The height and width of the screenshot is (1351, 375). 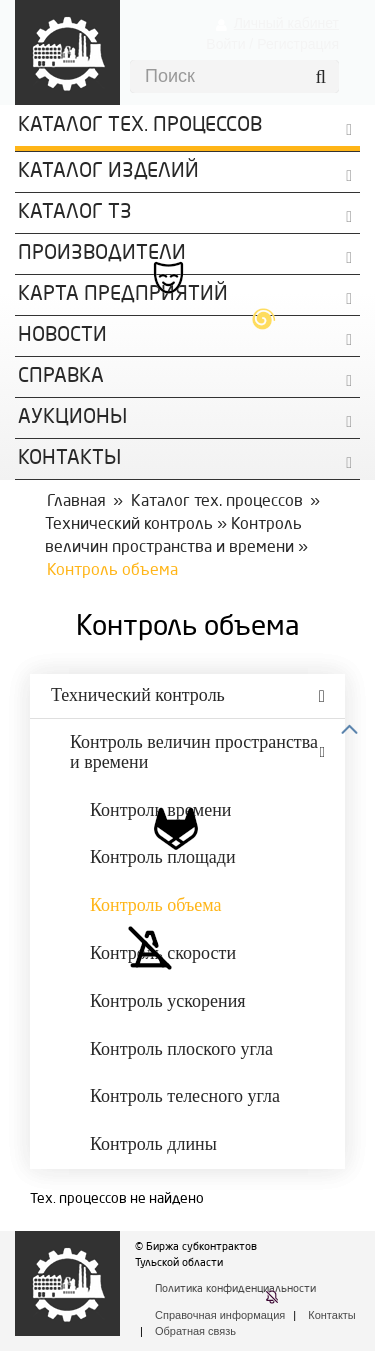 I want to click on collapse an expanded section, so click(x=349, y=730).